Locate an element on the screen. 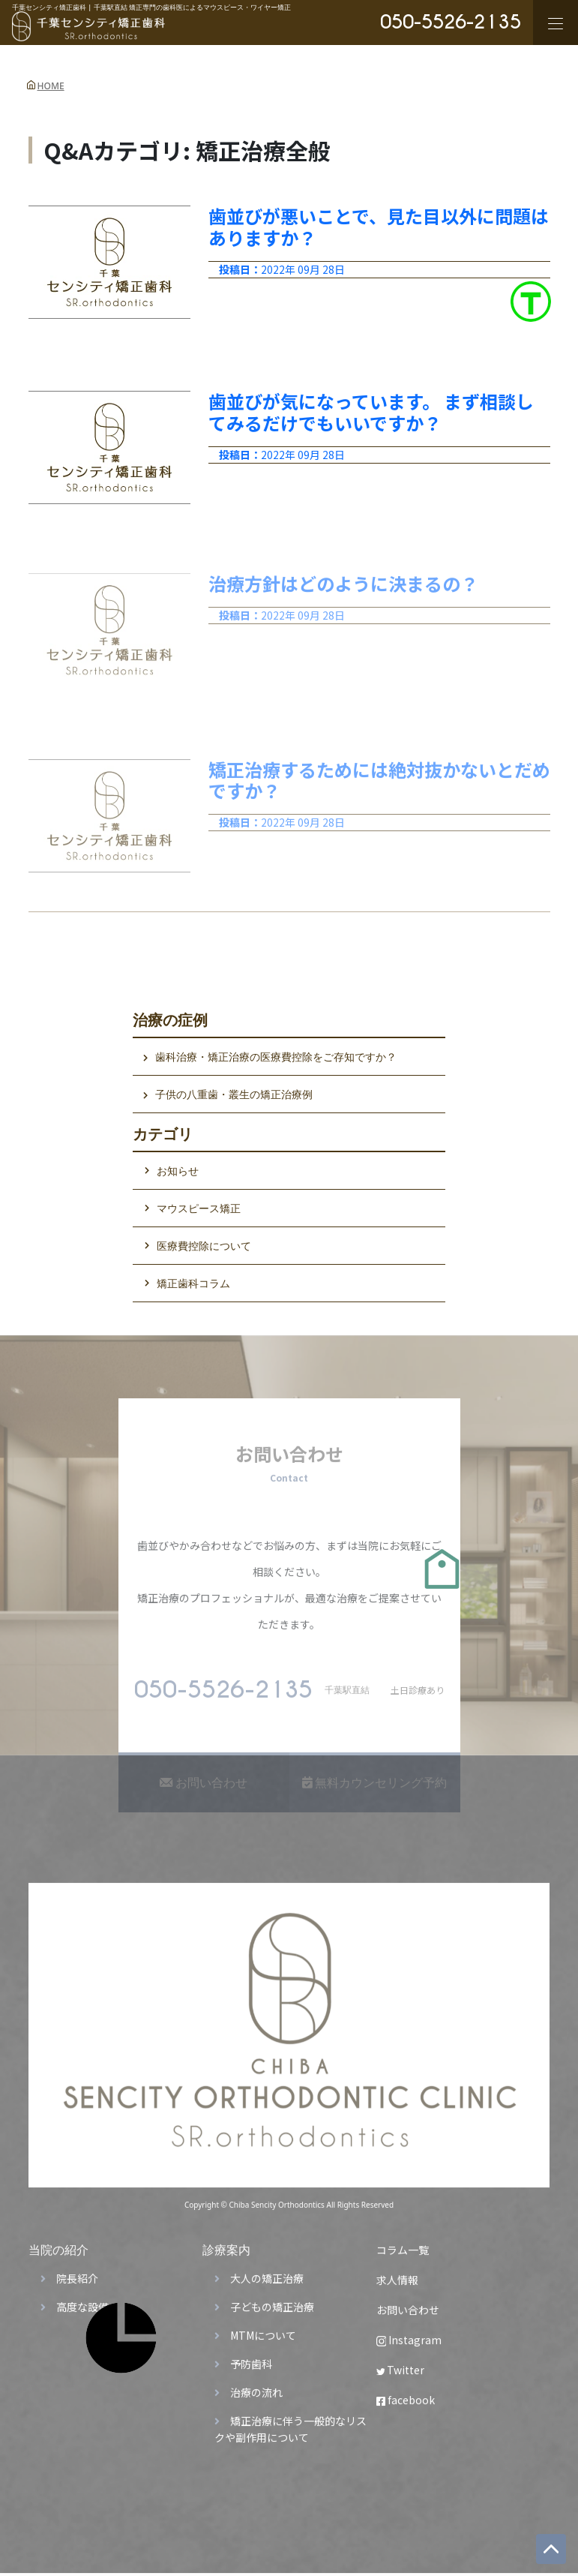 The height and width of the screenshot is (2576, 578). open thingiverse website or app is located at coordinates (531, 302).